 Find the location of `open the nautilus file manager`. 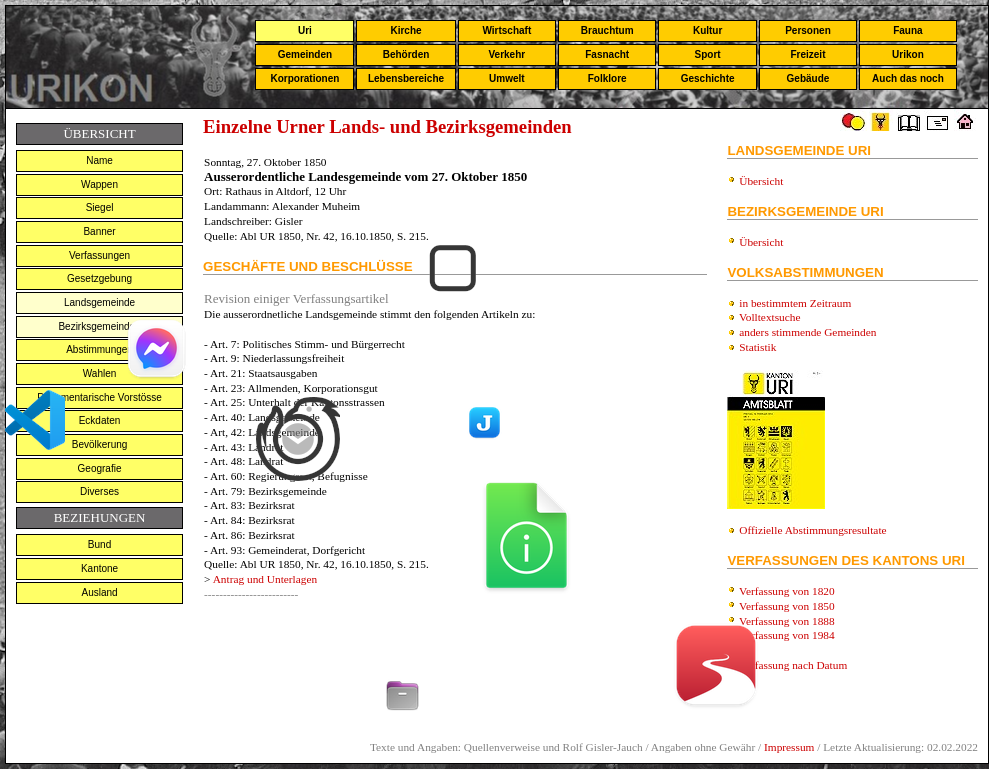

open the nautilus file manager is located at coordinates (402, 695).